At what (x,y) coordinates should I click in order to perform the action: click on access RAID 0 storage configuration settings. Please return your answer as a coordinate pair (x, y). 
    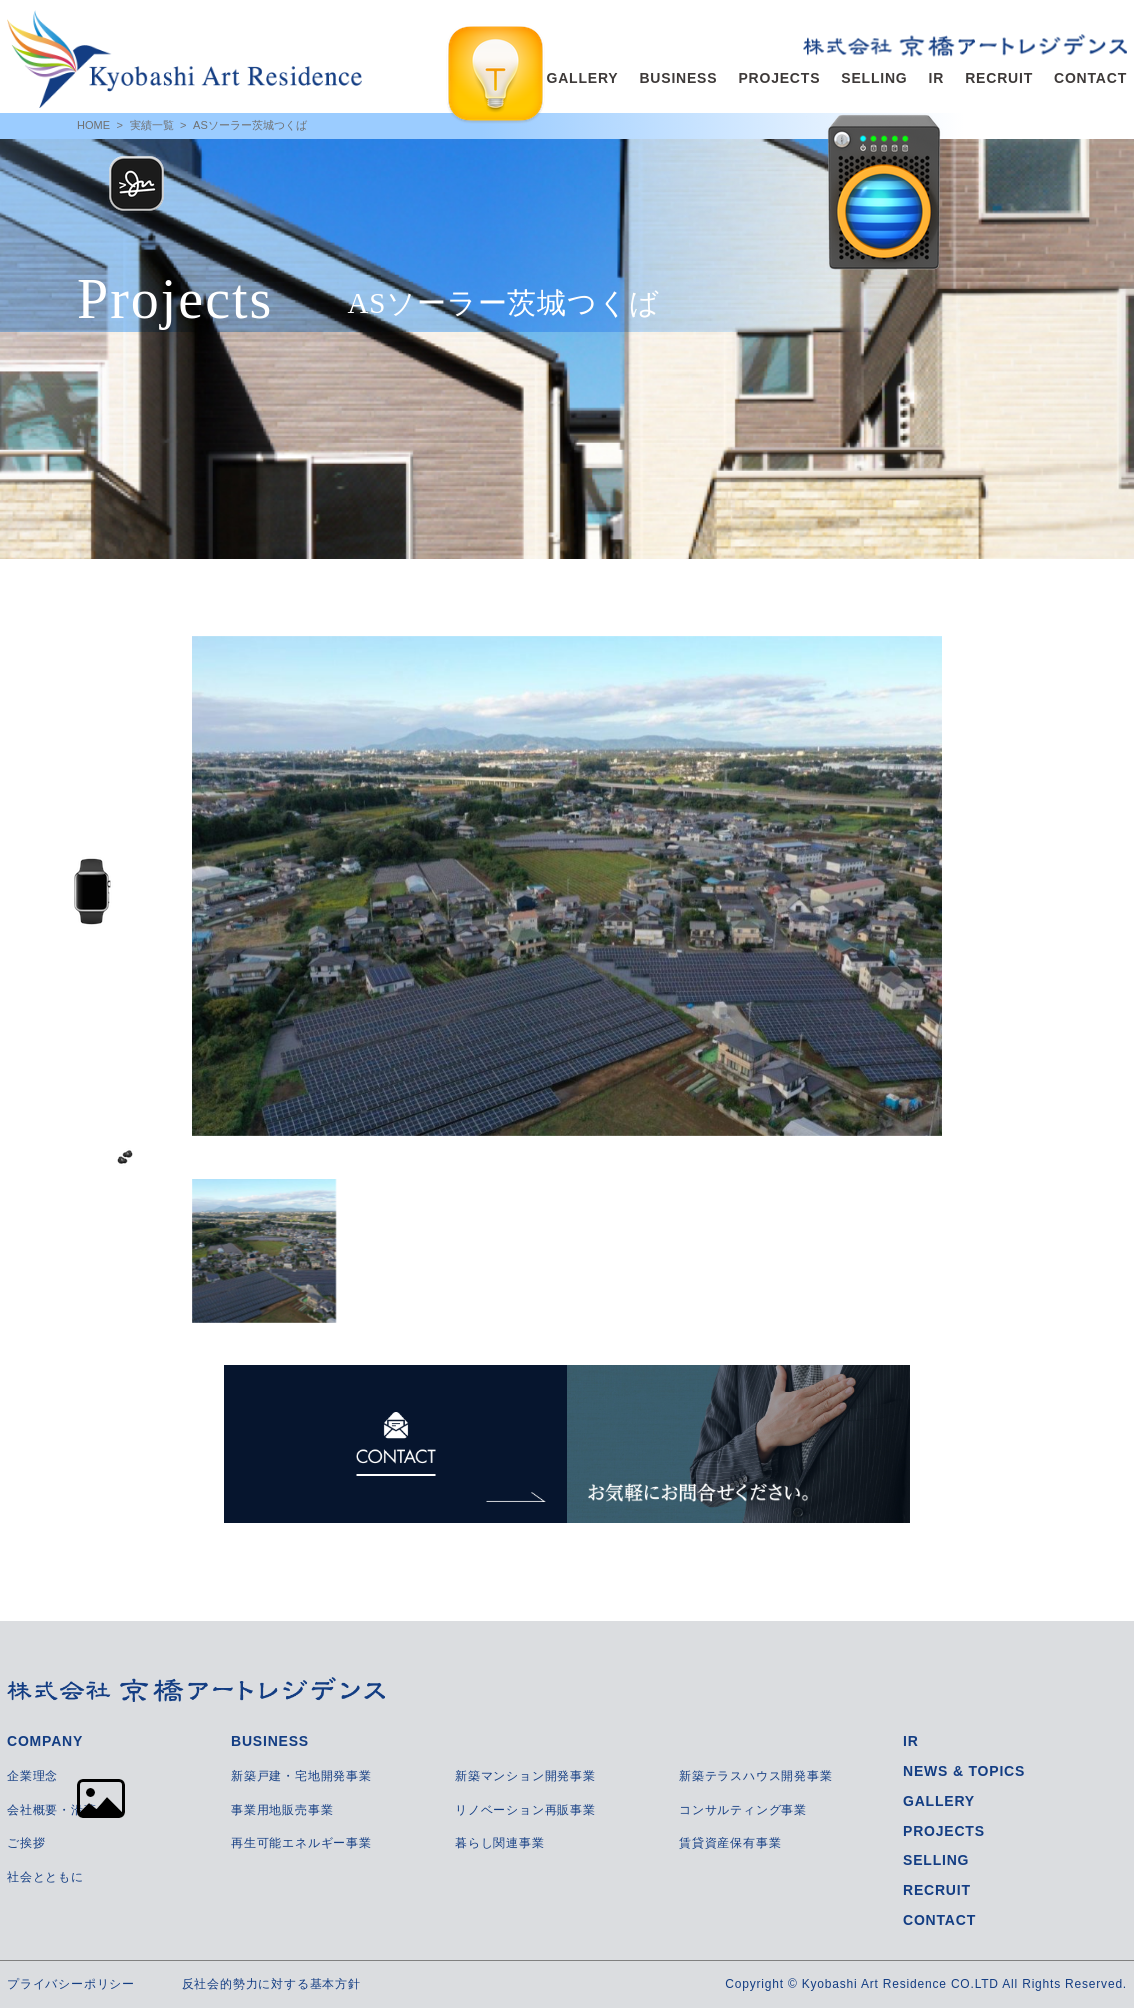
    Looking at the image, I should click on (884, 192).